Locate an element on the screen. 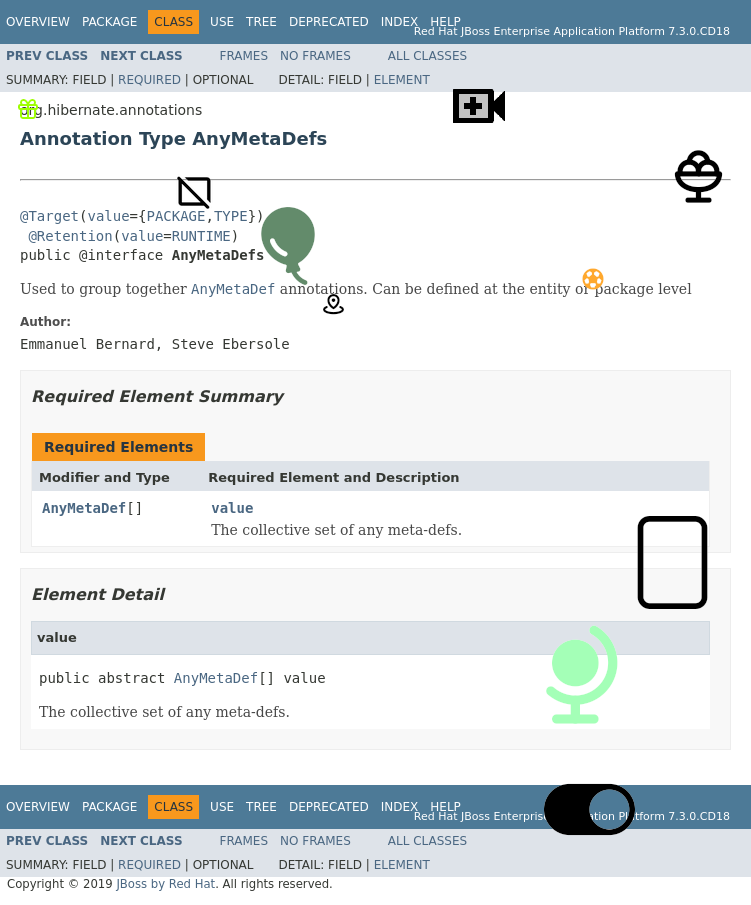 This screenshot has height=905, width=751. access football or soccer content is located at coordinates (593, 279).